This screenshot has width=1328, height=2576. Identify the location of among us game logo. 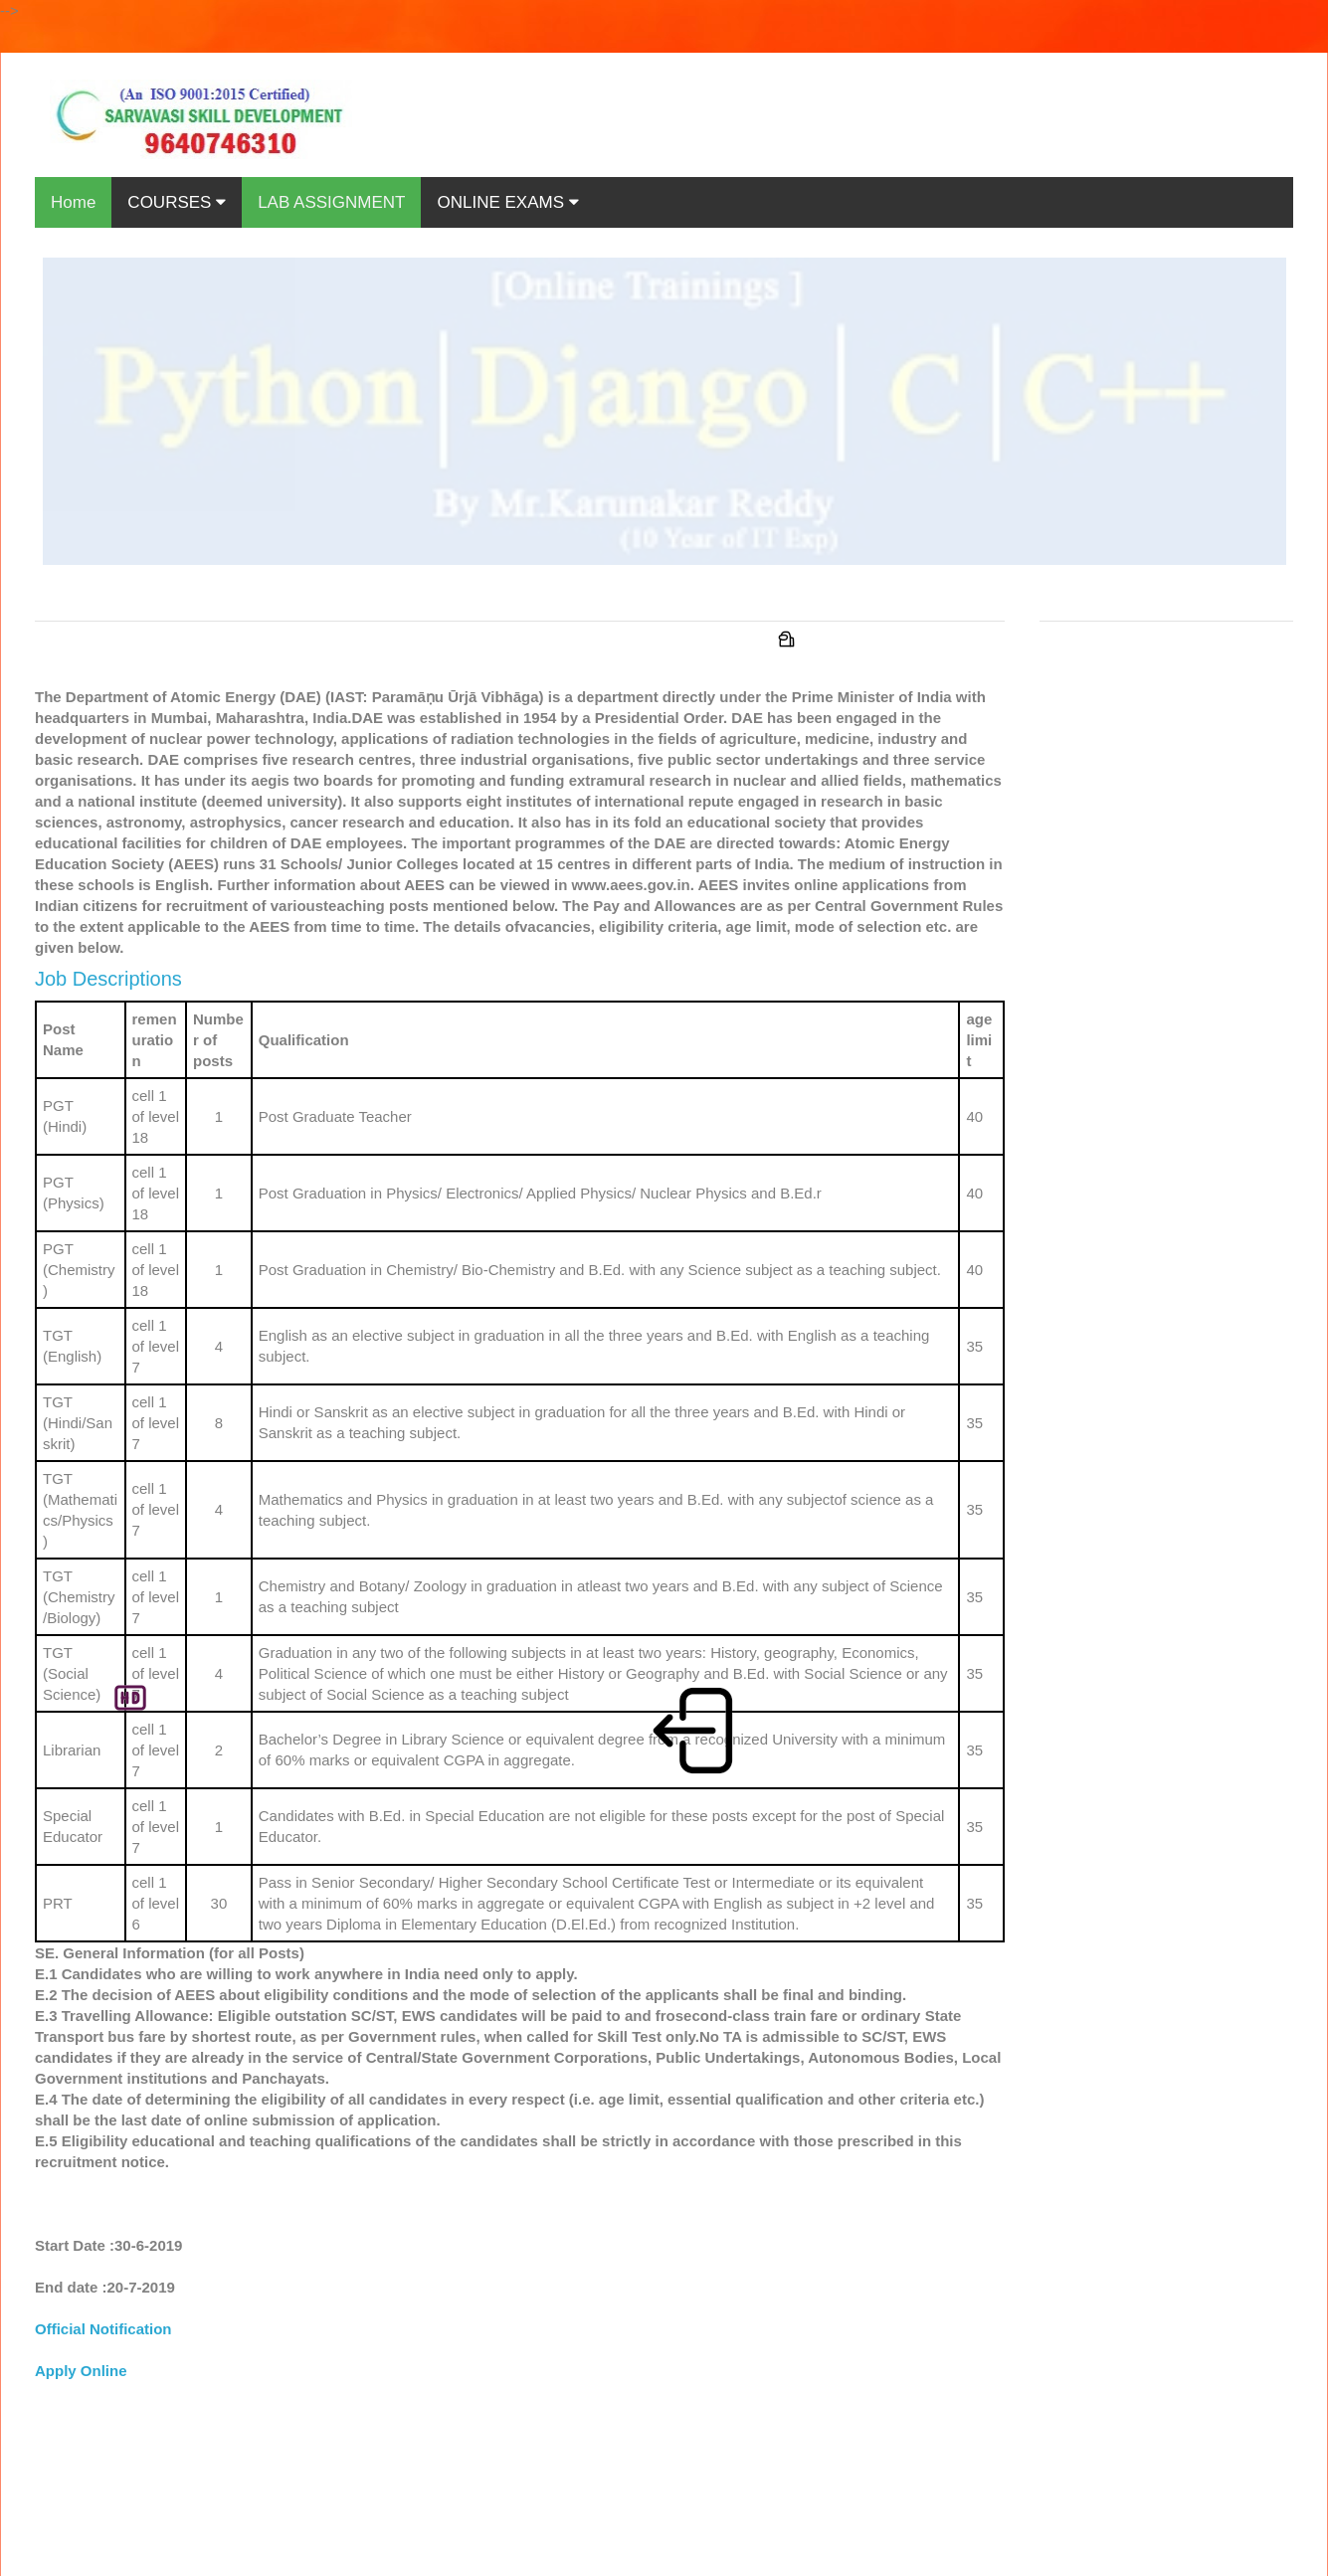
(786, 639).